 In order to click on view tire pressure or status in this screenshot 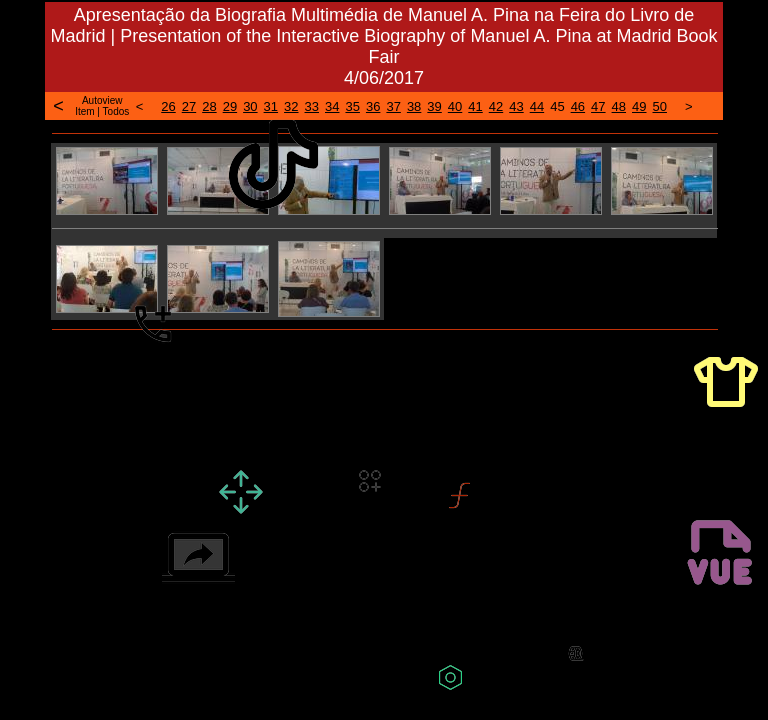, I will do `click(575, 653)`.